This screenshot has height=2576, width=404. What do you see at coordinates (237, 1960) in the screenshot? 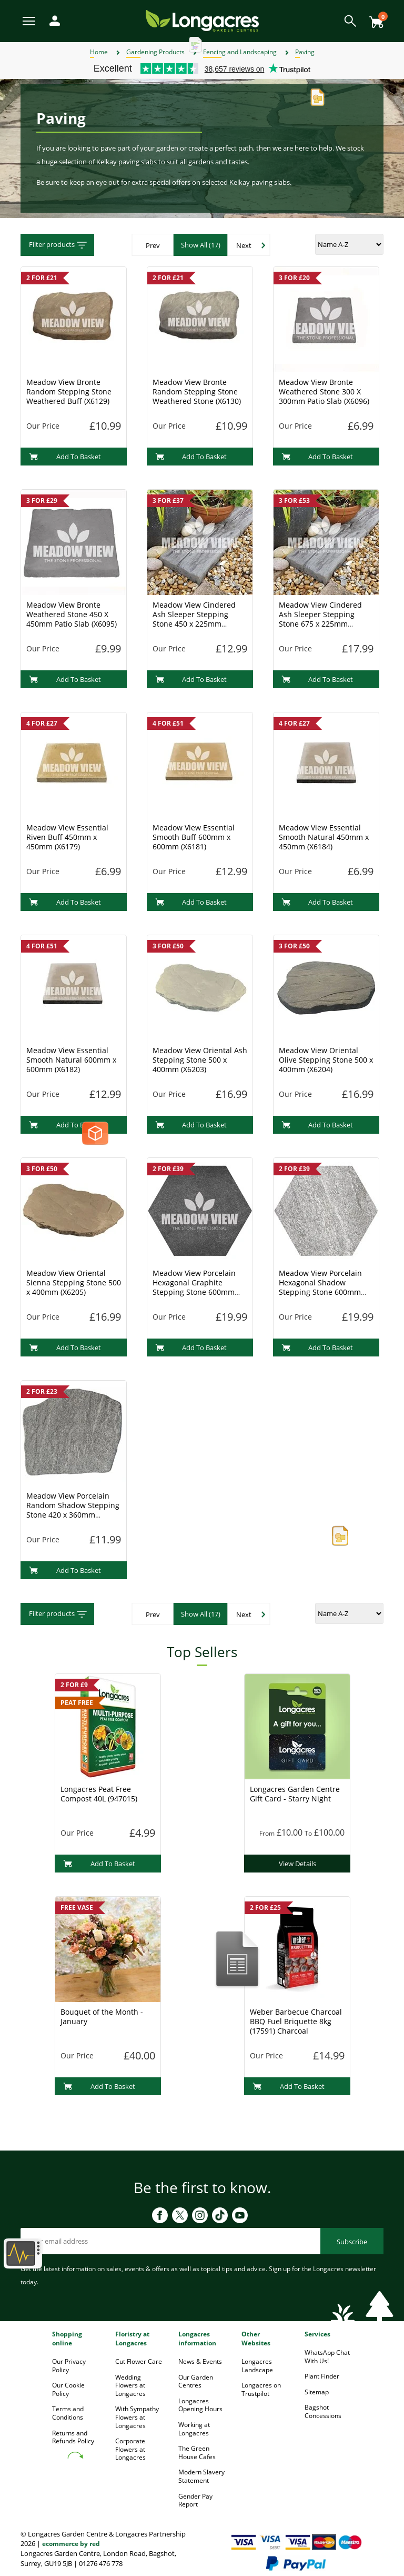
I see `open a kvtml vocabulary file` at bounding box center [237, 1960].